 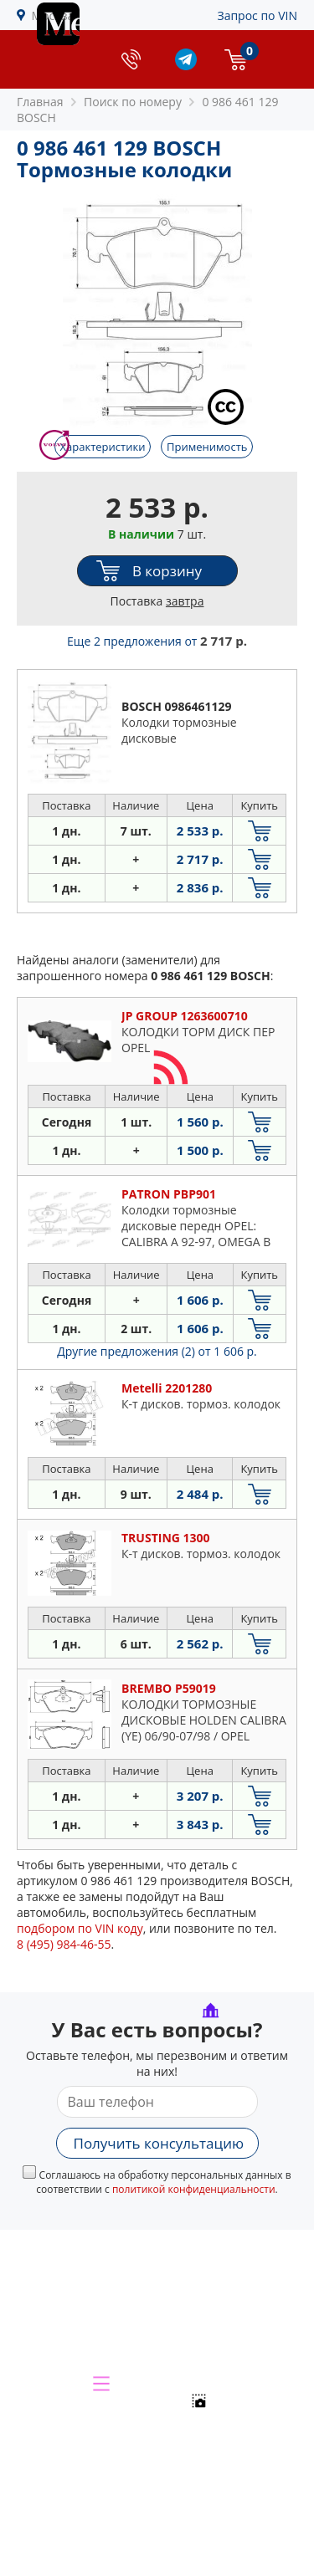 What do you see at coordinates (58, 23) in the screenshot?
I see `open the Medium app` at bounding box center [58, 23].